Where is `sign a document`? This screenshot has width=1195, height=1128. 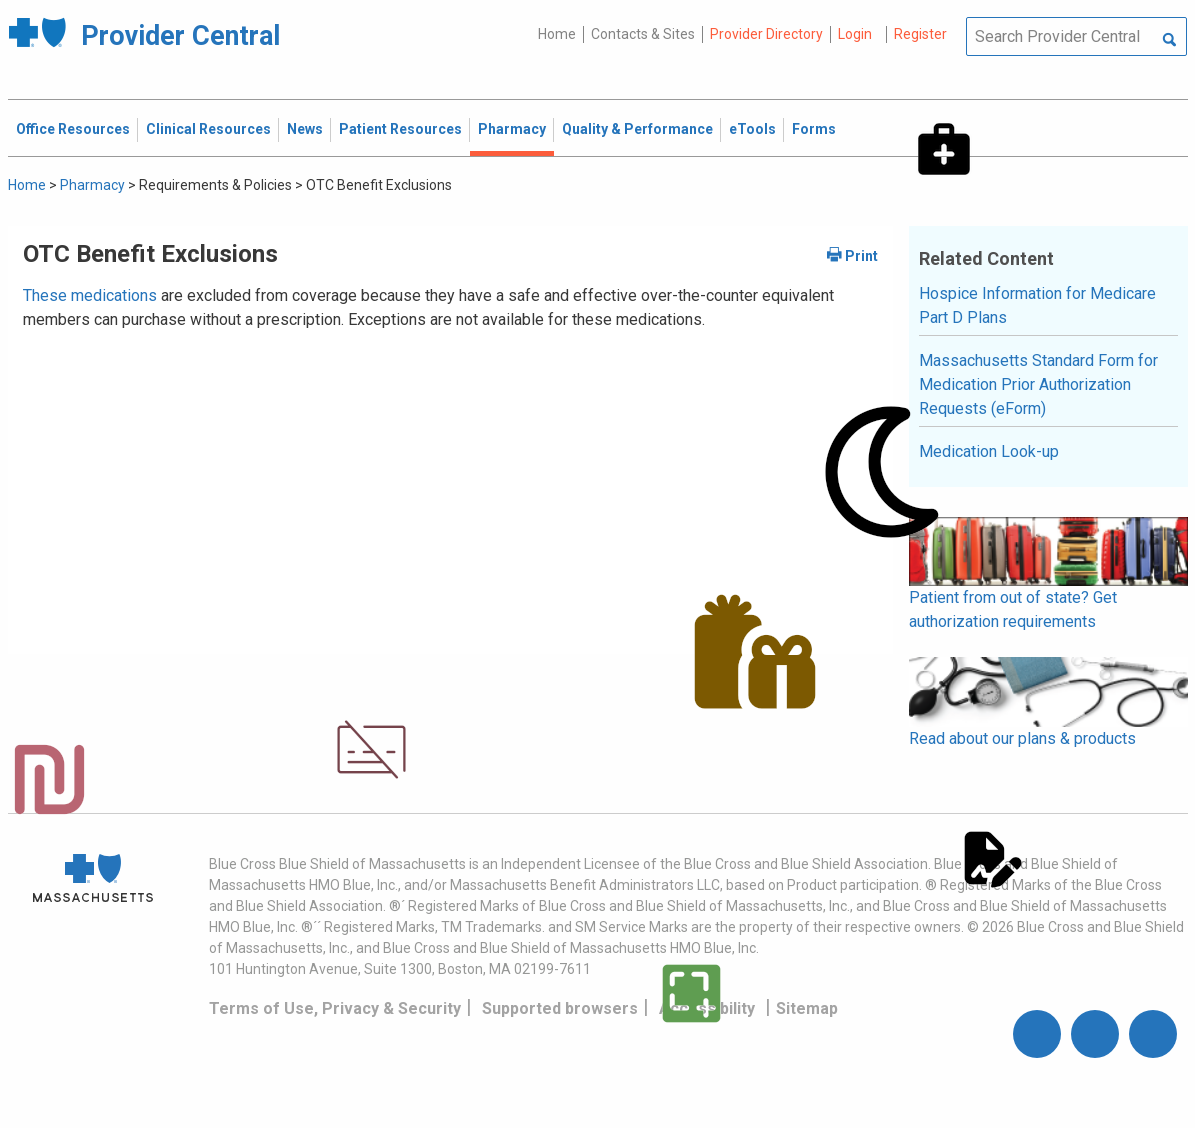
sign a document is located at coordinates (991, 858).